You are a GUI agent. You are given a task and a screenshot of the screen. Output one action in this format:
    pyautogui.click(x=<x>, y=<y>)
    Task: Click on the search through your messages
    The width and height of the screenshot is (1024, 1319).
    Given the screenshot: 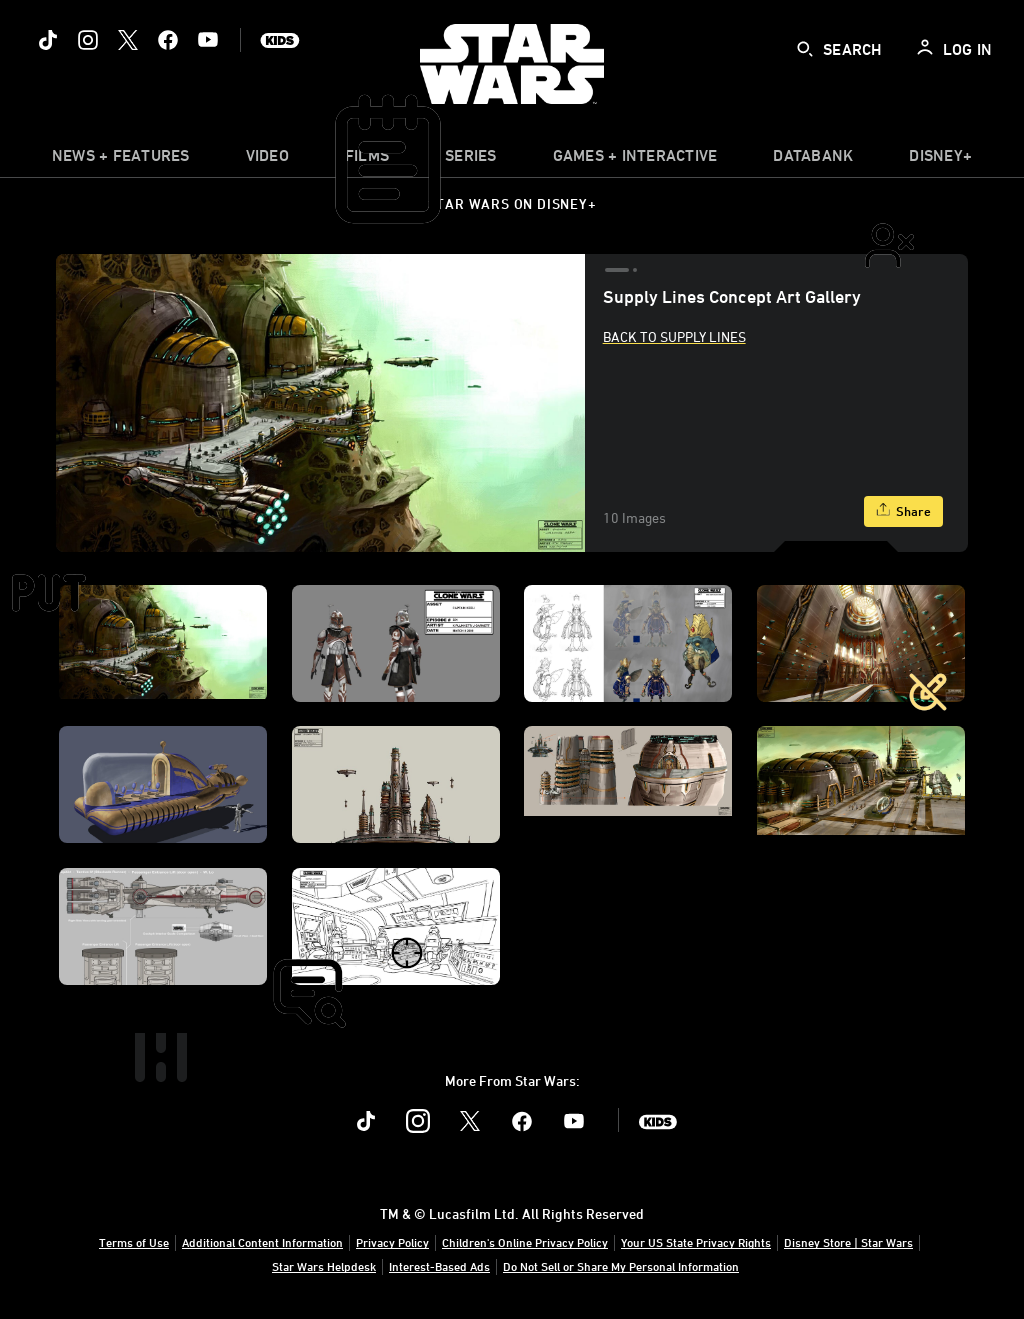 What is the action you would take?
    pyautogui.click(x=308, y=990)
    